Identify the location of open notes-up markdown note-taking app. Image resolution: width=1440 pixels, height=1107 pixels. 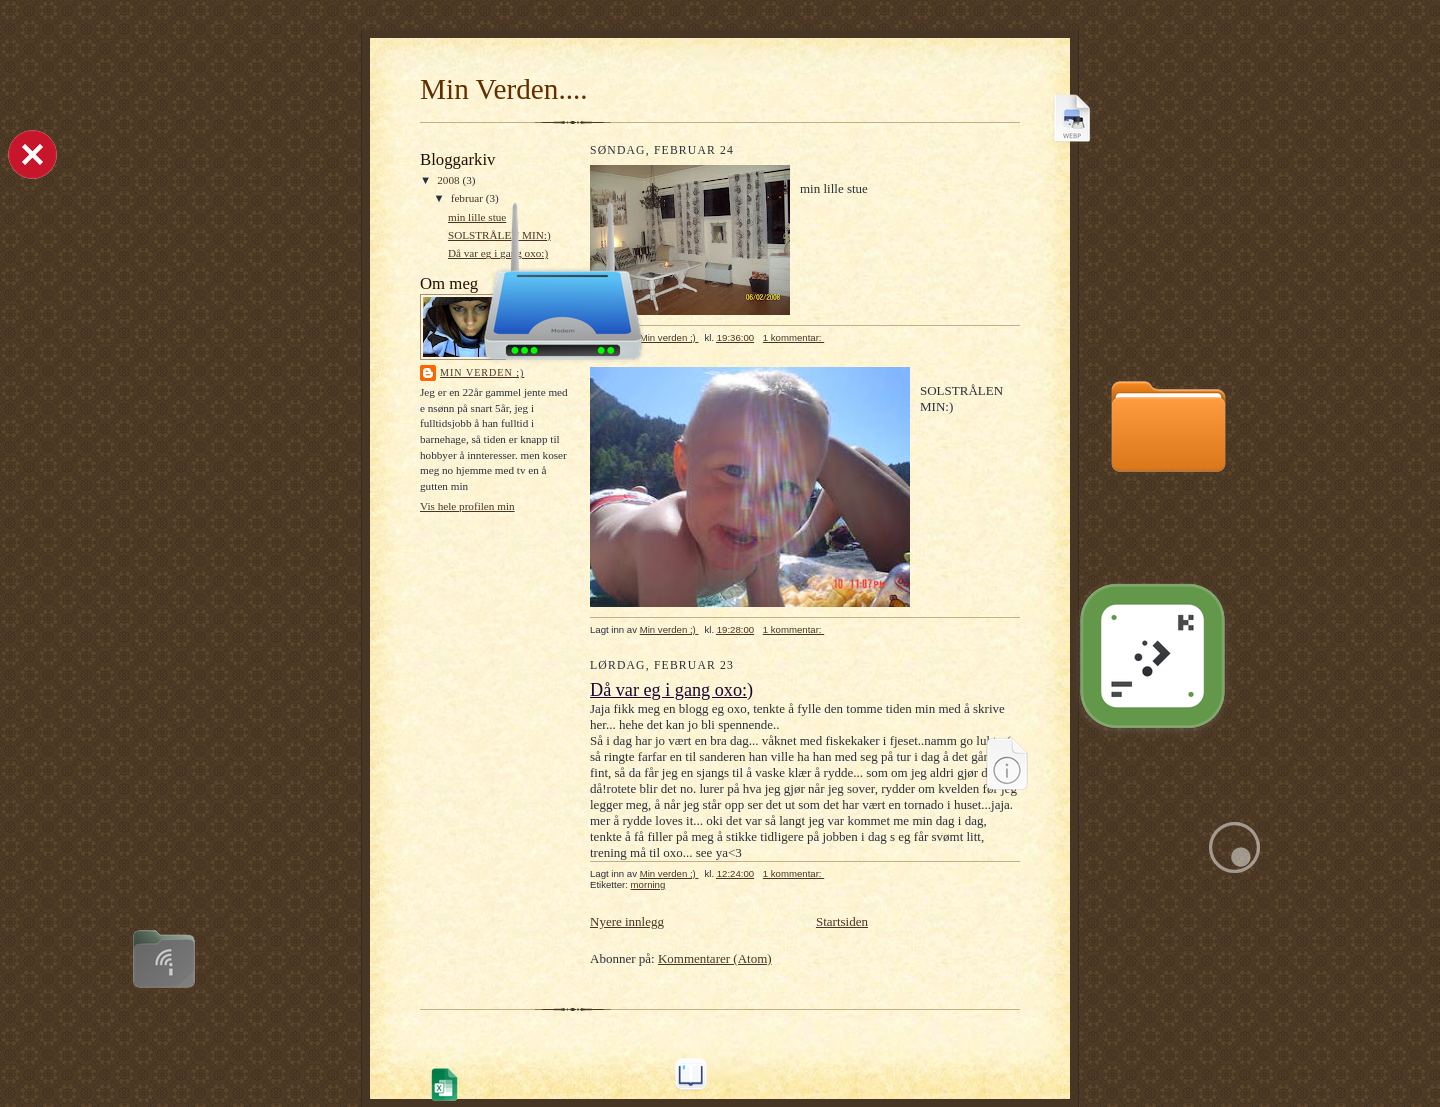
(691, 1074).